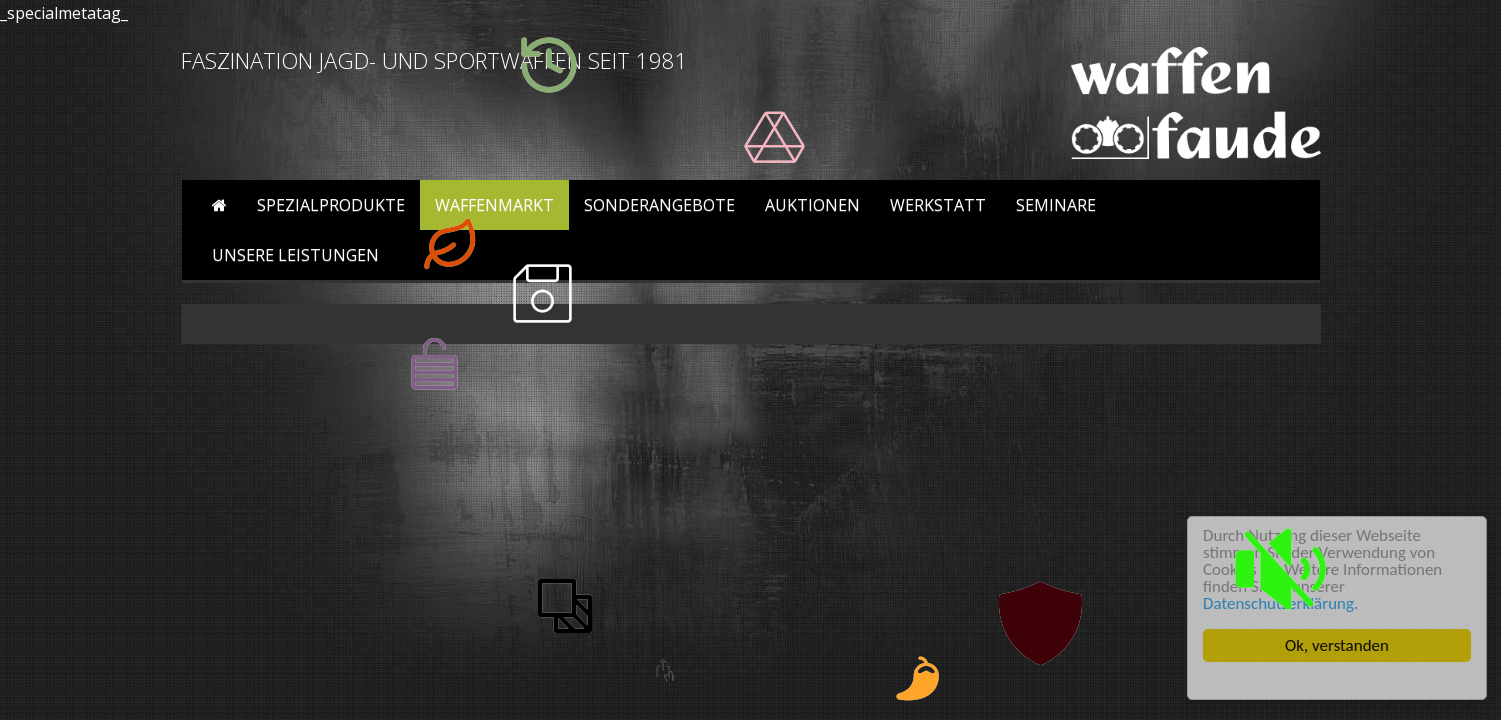 The width and height of the screenshot is (1501, 720). Describe the element at coordinates (565, 606) in the screenshot. I see `subtract or remove a layer from selection` at that location.